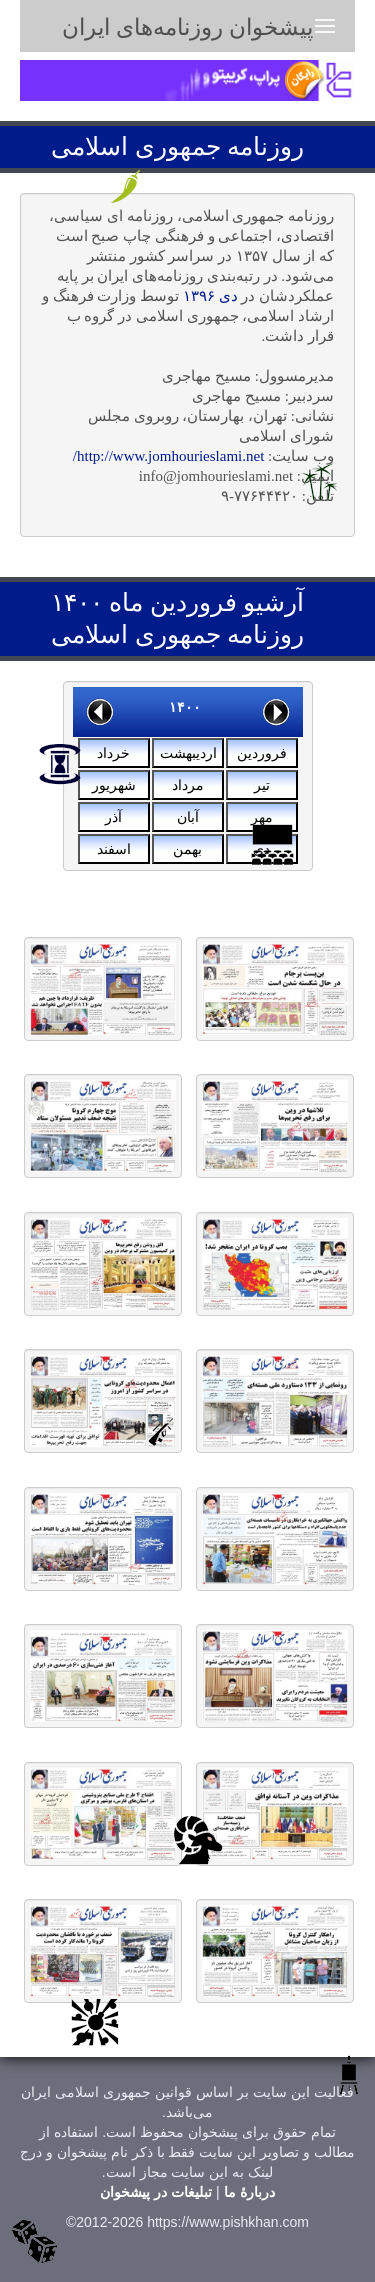 The width and height of the screenshot is (375, 2282). What do you see at coordinates (36, 1107) in the screenshot?
I see `activate fire vision or heat detection mode` at bounding box center [36, 1107].